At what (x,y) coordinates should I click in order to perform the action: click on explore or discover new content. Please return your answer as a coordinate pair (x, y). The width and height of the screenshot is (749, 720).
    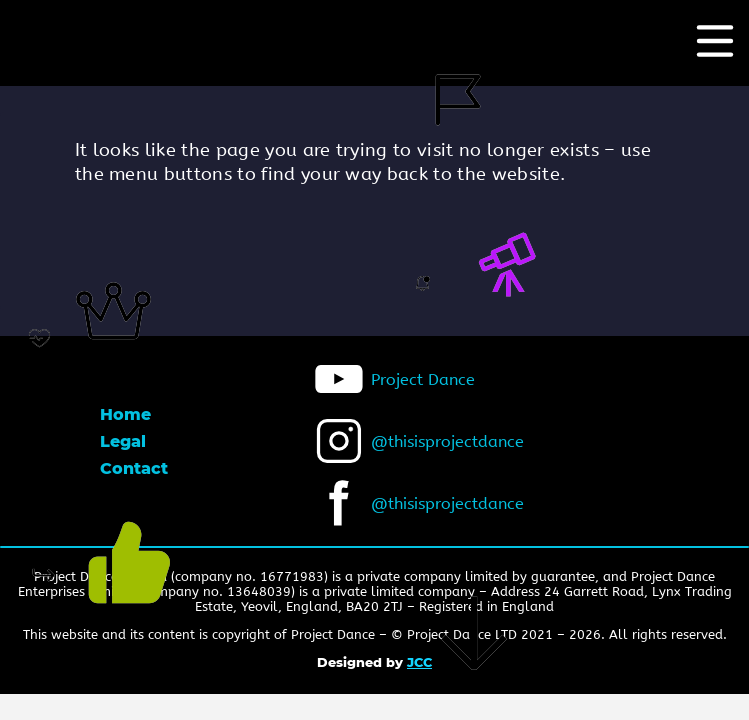
    Looking at the image, I should click on (508, 264).